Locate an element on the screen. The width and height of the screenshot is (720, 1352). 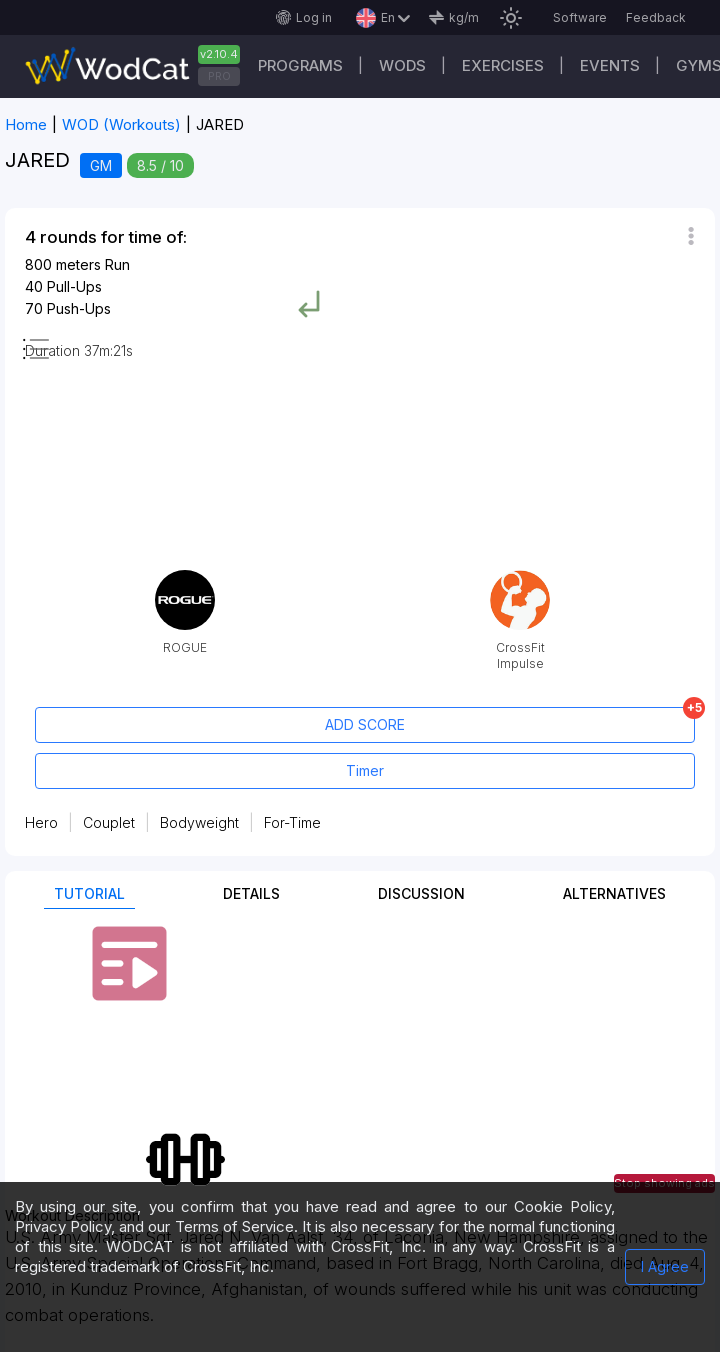
return to previous line or item is located at coordinates (310, 304).